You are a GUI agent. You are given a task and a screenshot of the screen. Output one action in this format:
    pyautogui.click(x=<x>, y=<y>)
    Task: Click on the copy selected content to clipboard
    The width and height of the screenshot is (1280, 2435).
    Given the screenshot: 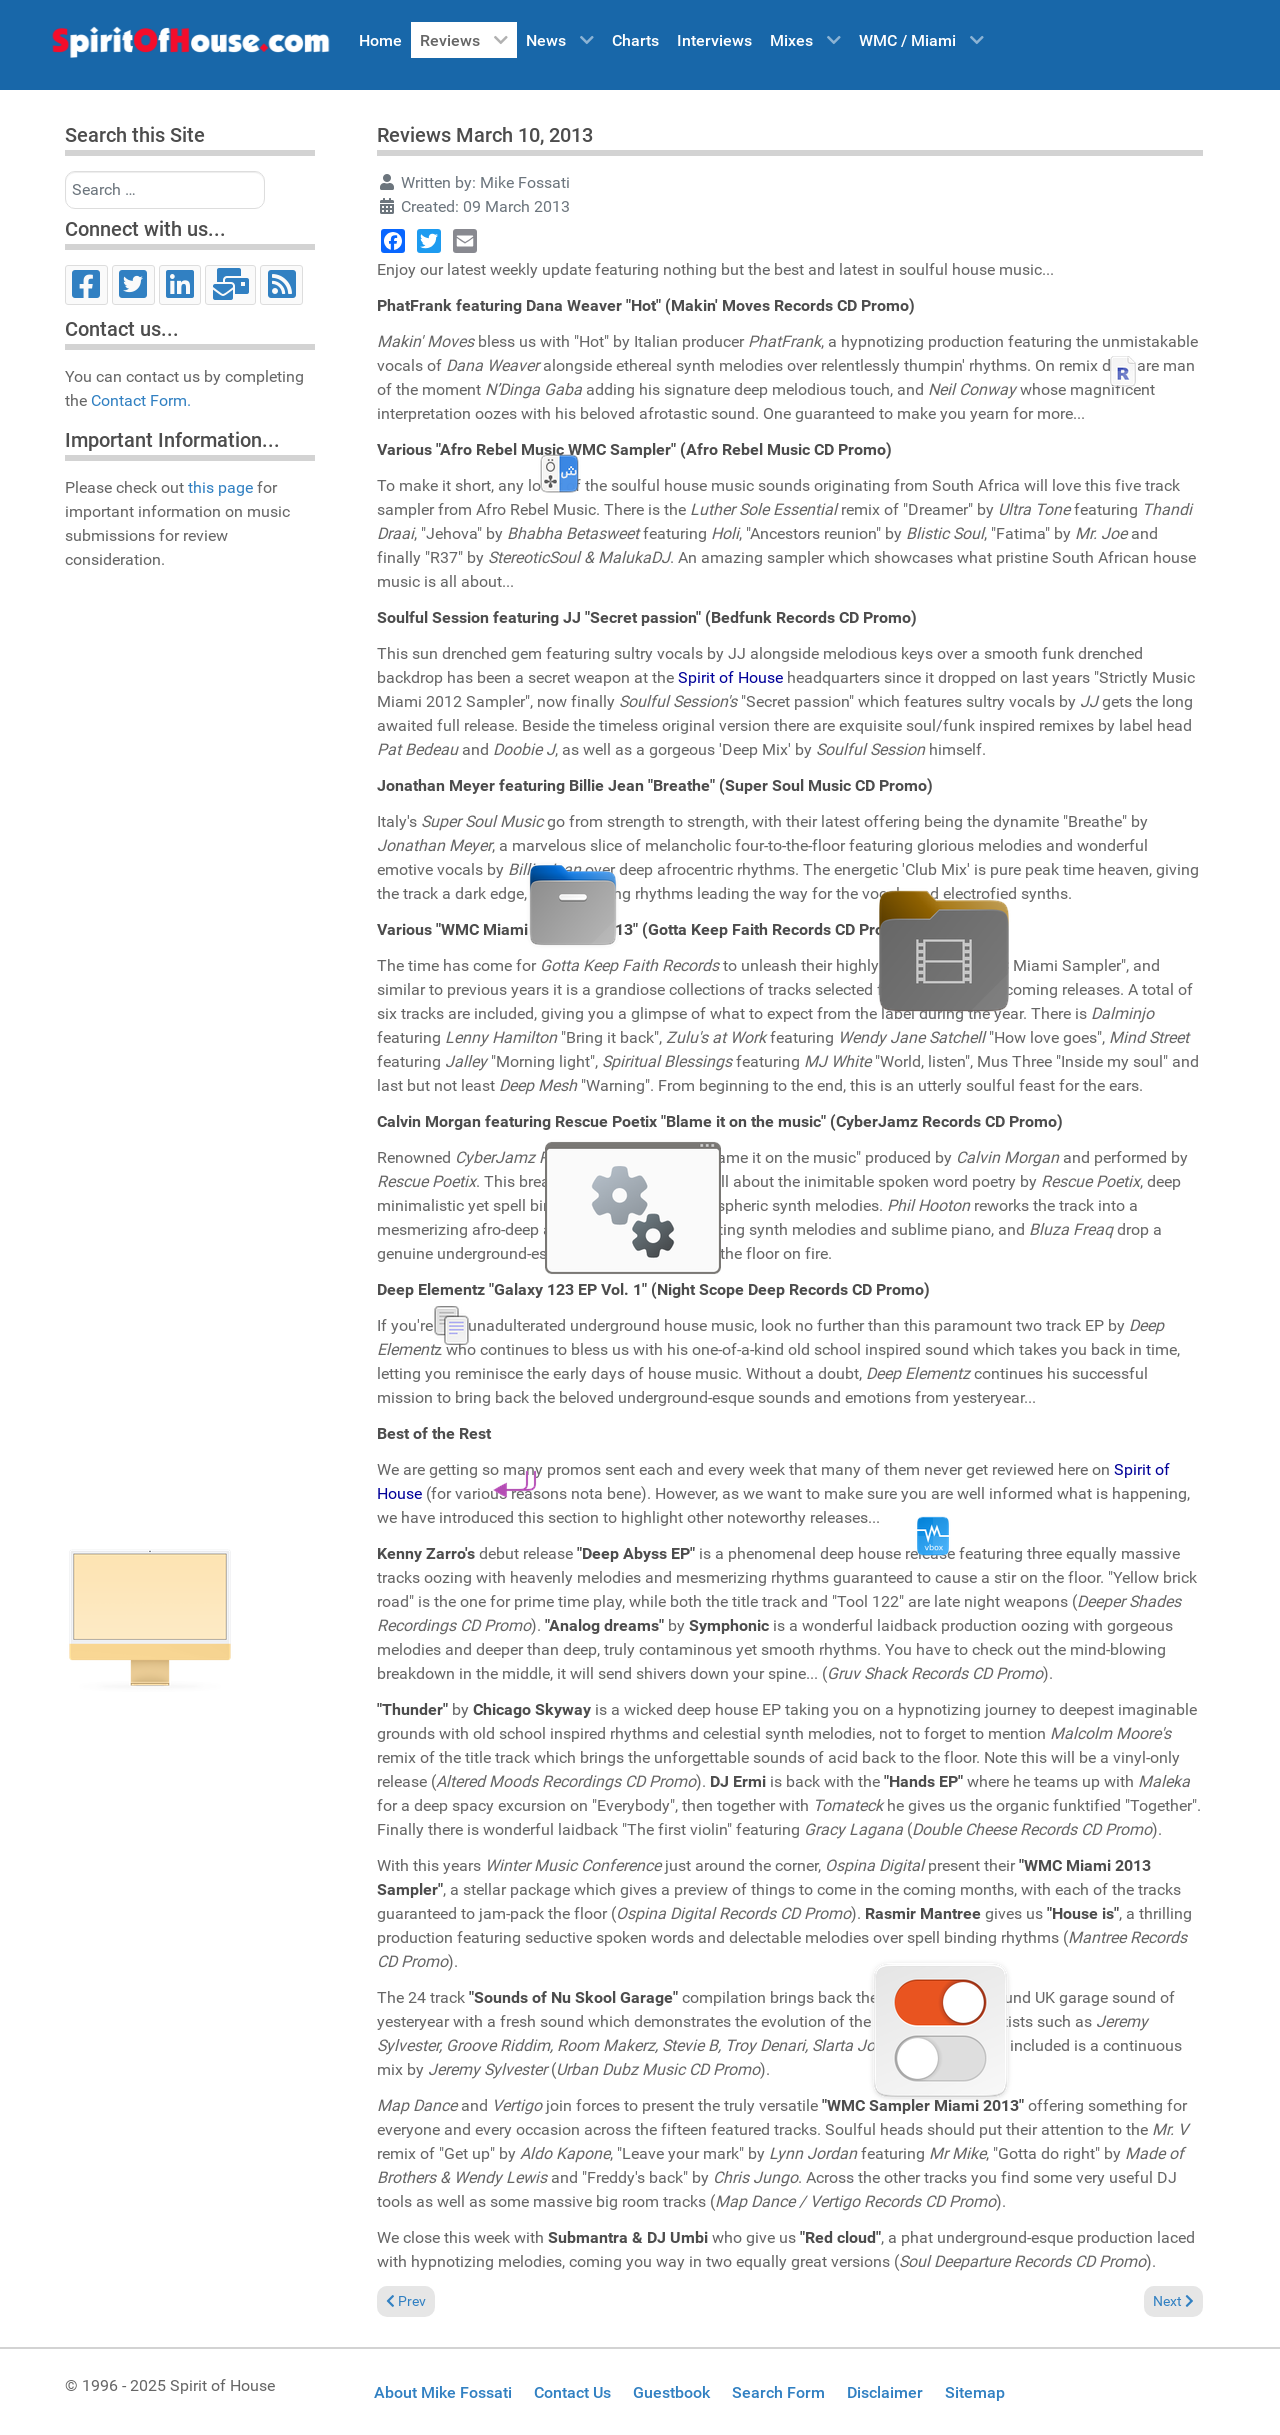 What is the action you would take?
    pyautogui.click(x=451, y=1325)
    